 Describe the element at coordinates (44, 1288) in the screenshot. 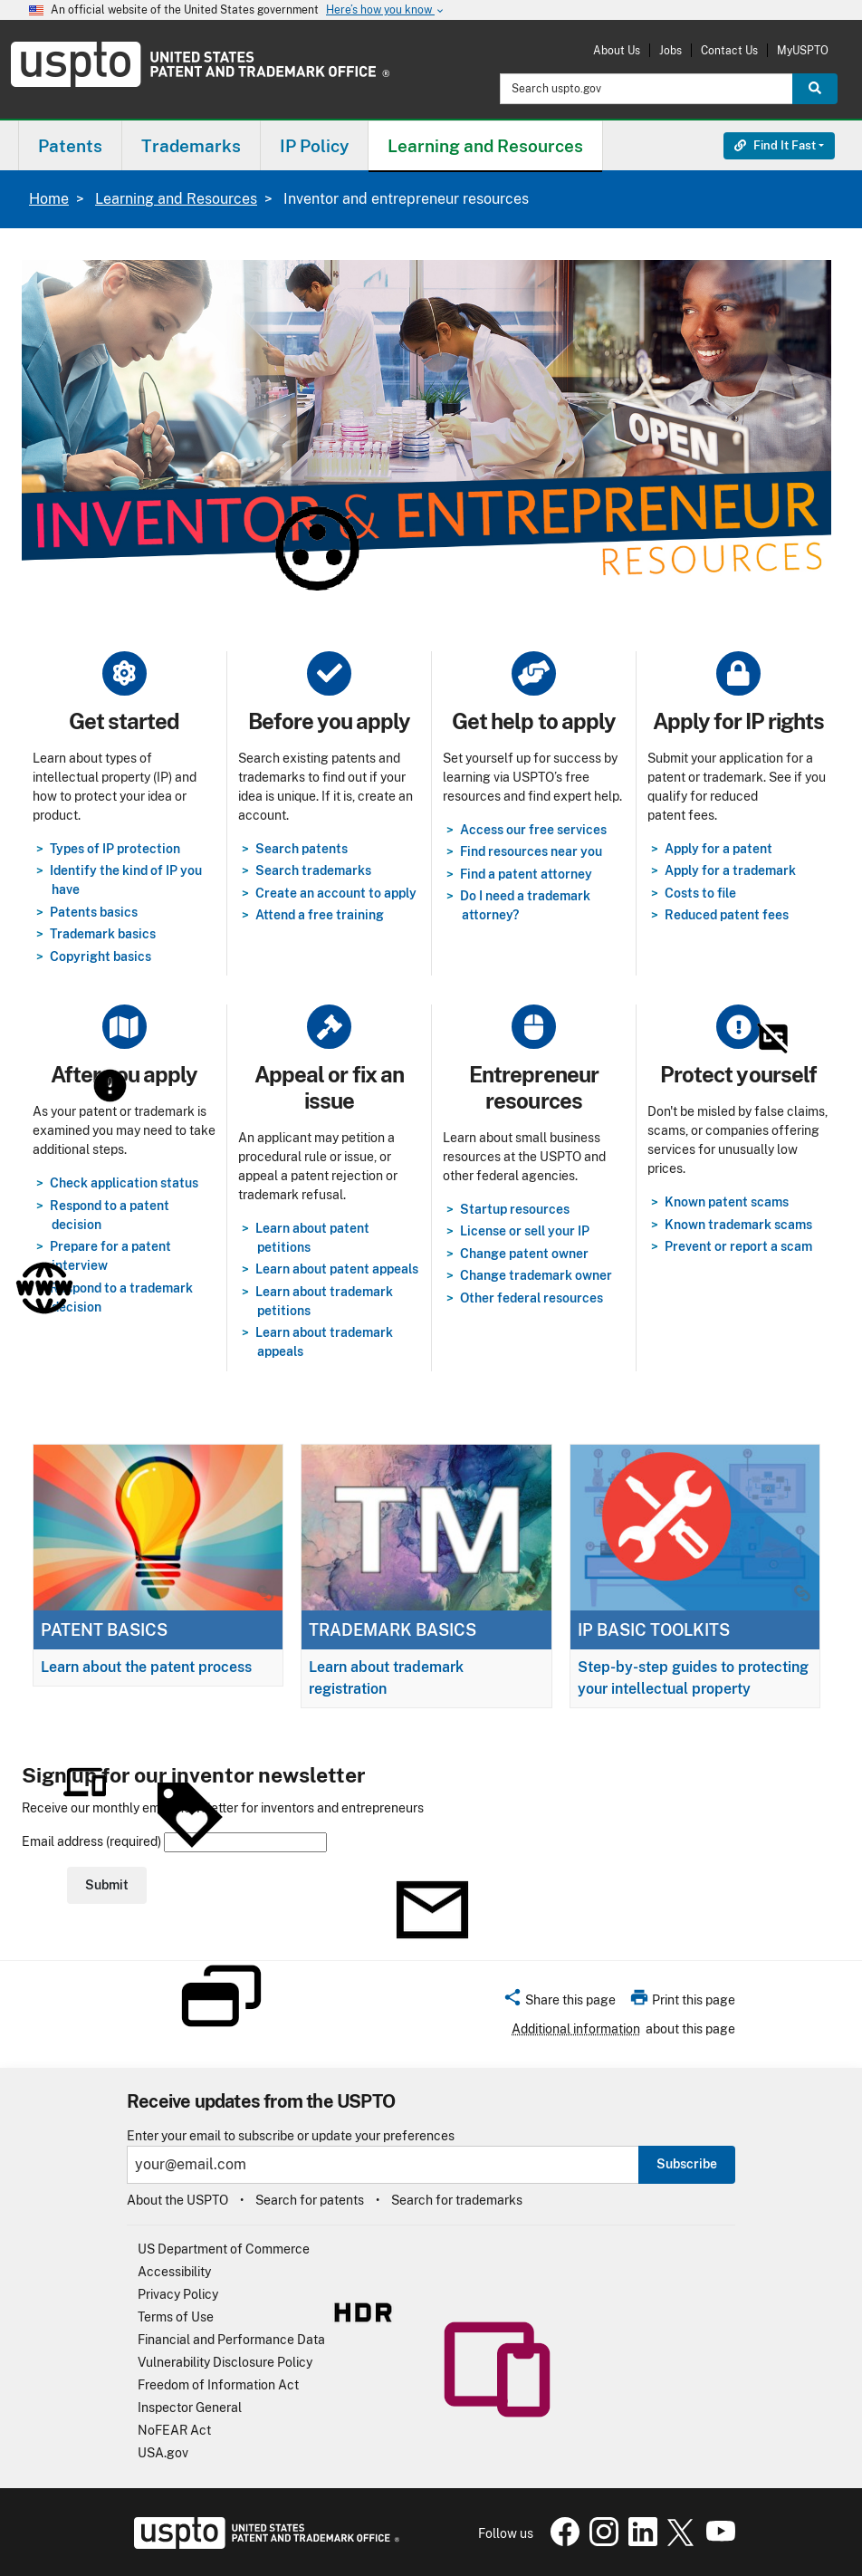

I see `open website or browse the web` at that location.